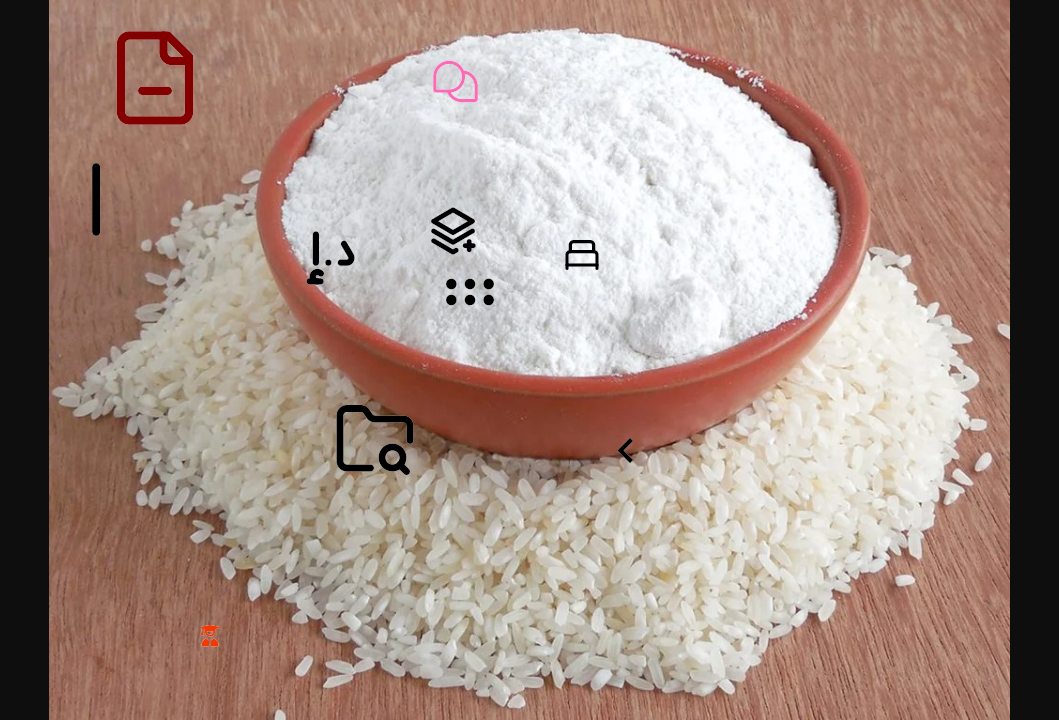 The width and height of the screenshot is (1059, 720). I want to click on open chat or messaging, so click(455, 81).